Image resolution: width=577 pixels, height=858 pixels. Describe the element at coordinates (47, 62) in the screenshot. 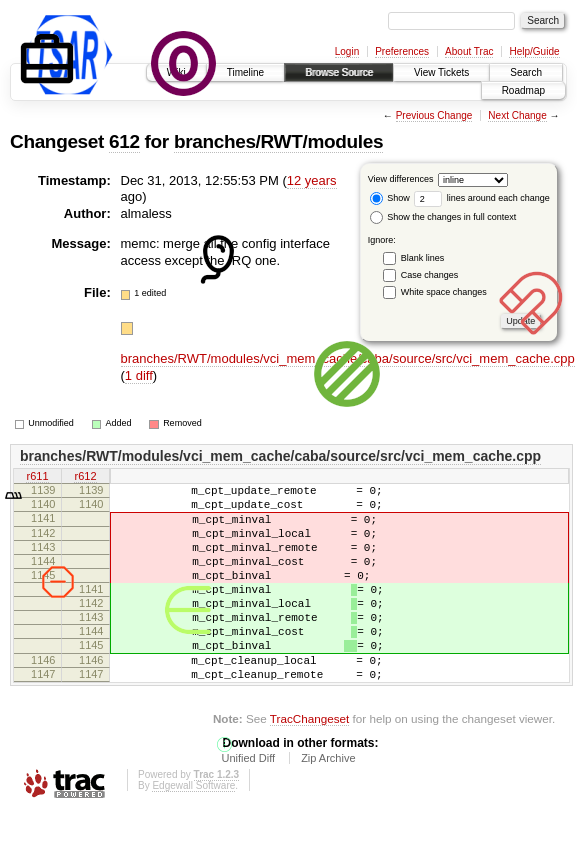

I see `access travel or trip planning features` at that location.